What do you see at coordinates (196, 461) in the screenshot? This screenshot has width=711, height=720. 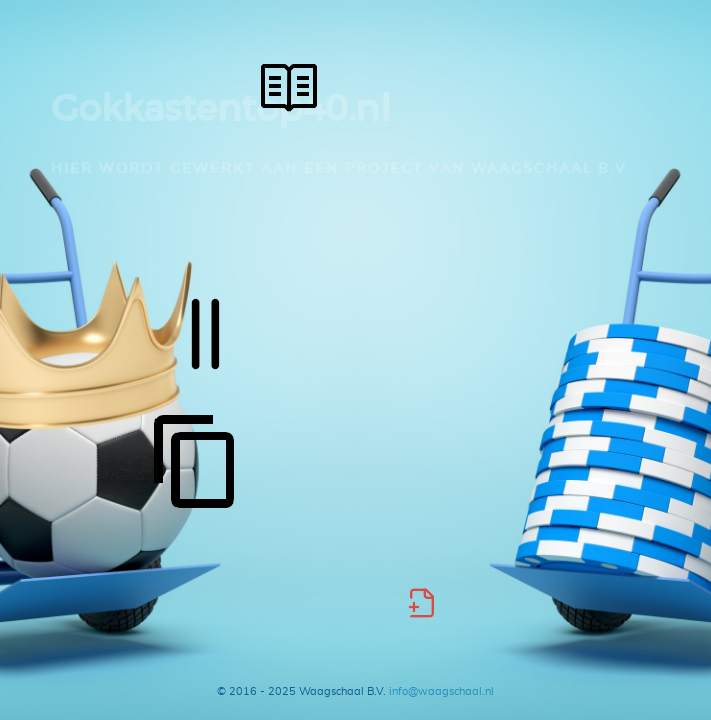 I see `copy to clipboard` at bounding box center [196, 461].